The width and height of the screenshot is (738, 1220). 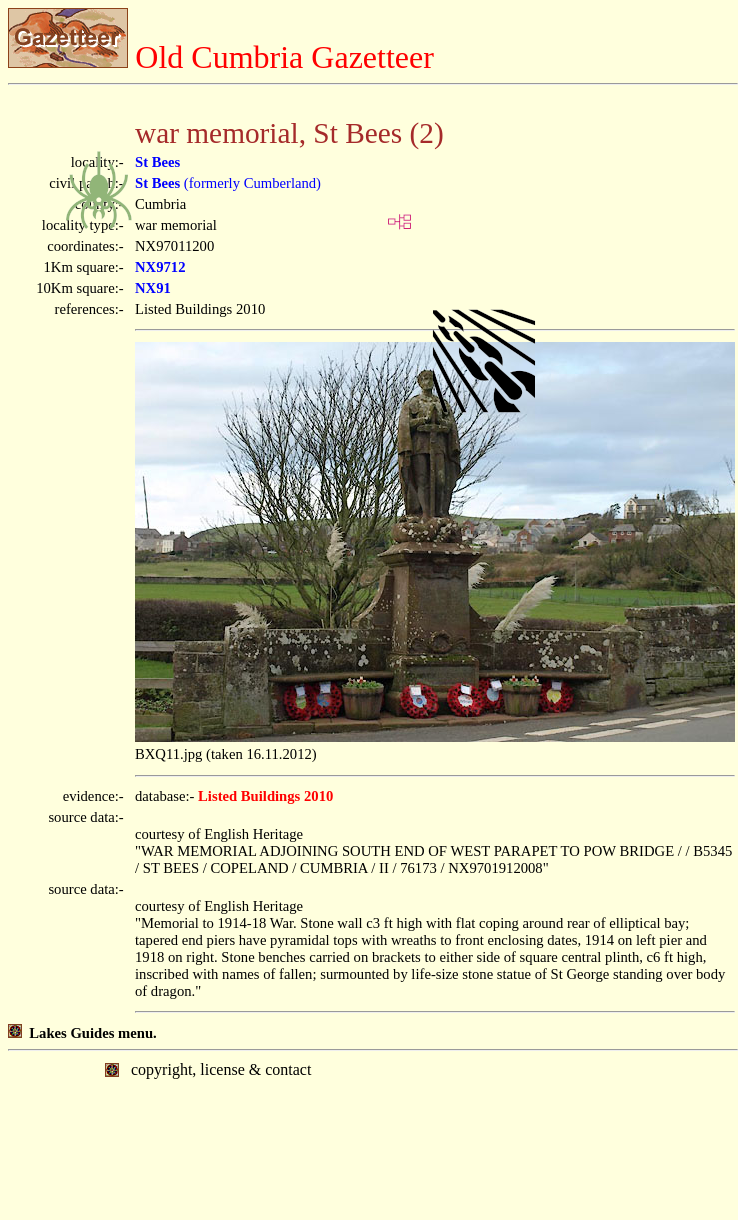 I want to click on indicates a spooky or halloween-themed game element, so click(x=99, y=191).